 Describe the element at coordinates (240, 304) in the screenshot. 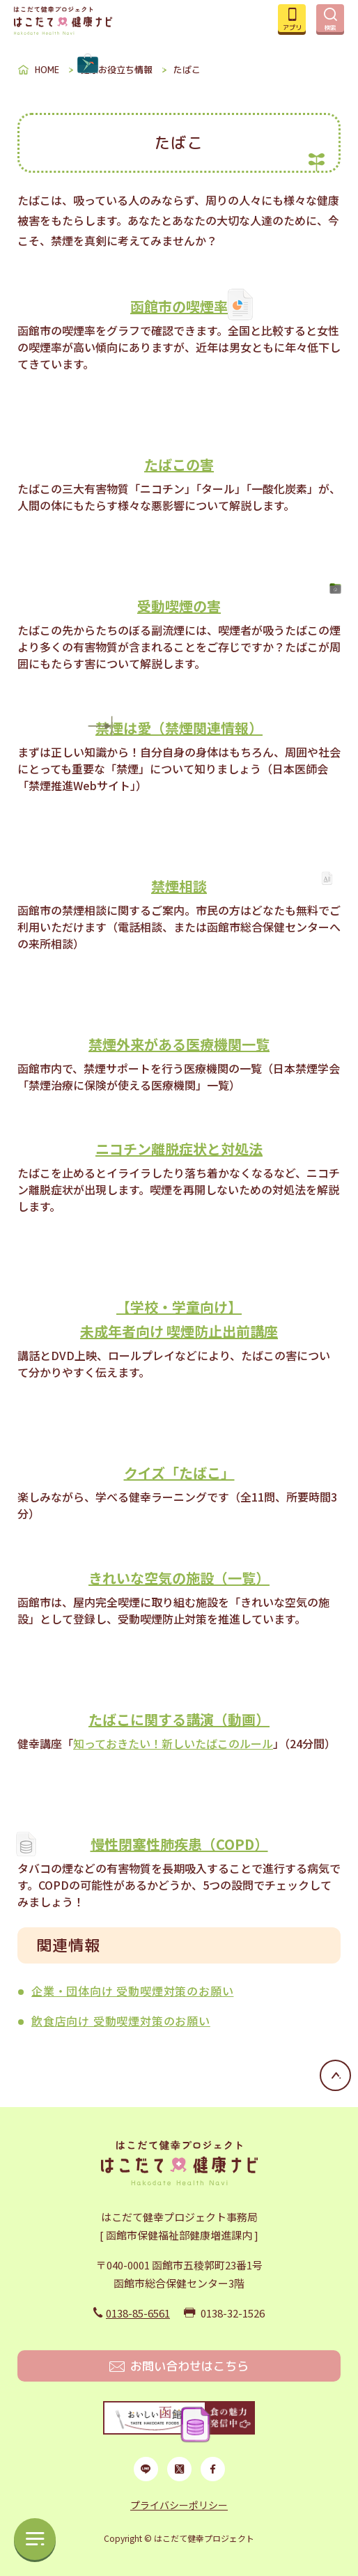

I see `open a presentation file` at that location.